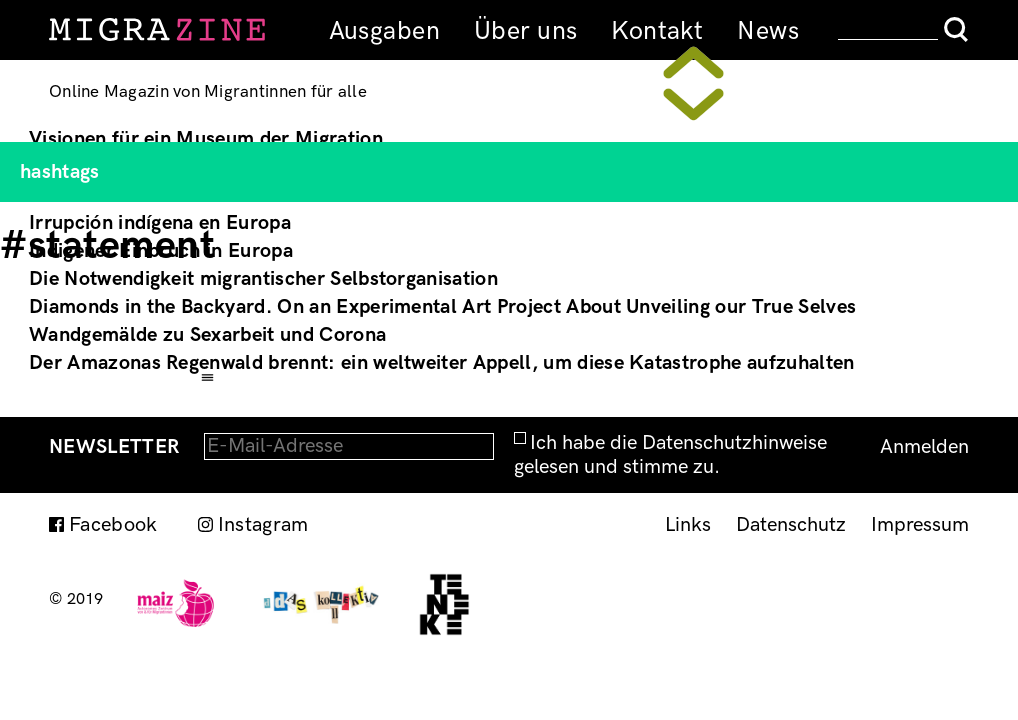  I want to click on open navigation menu, so click(207, 377).